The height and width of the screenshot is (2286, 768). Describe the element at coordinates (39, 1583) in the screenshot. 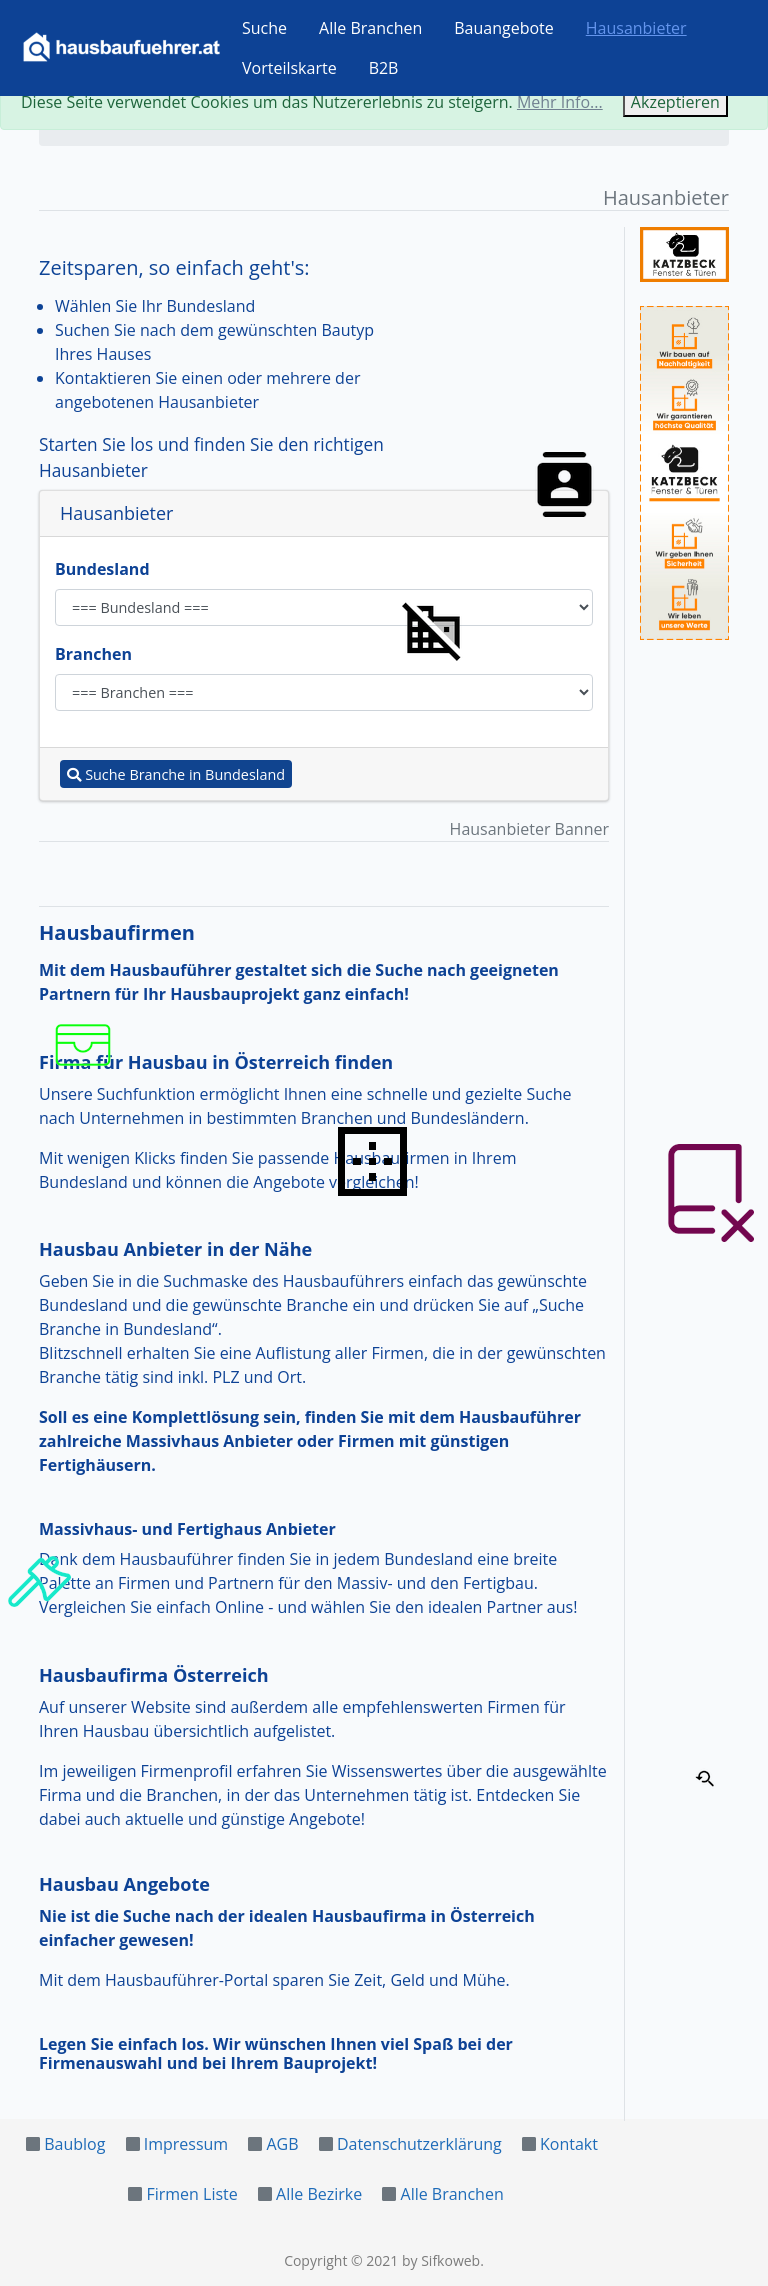

I see `tool or equipment category` at that location.